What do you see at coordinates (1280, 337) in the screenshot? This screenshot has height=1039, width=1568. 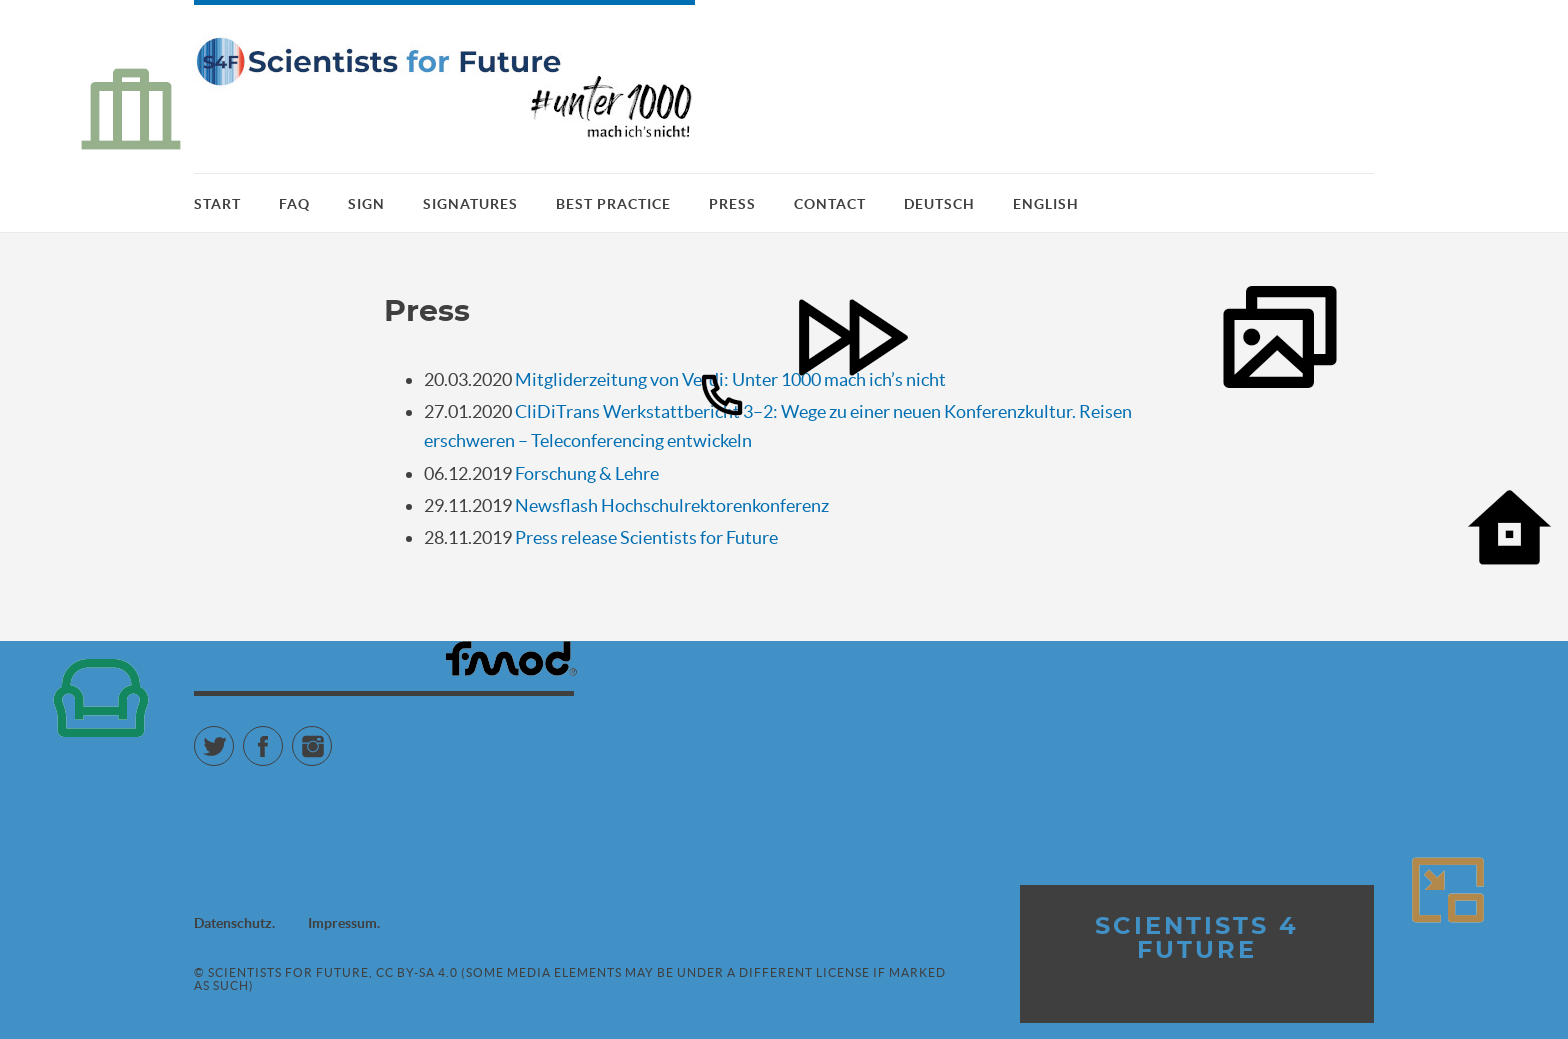 I see `view multiple images or photo gallery` at bounding box center [1280, 337].